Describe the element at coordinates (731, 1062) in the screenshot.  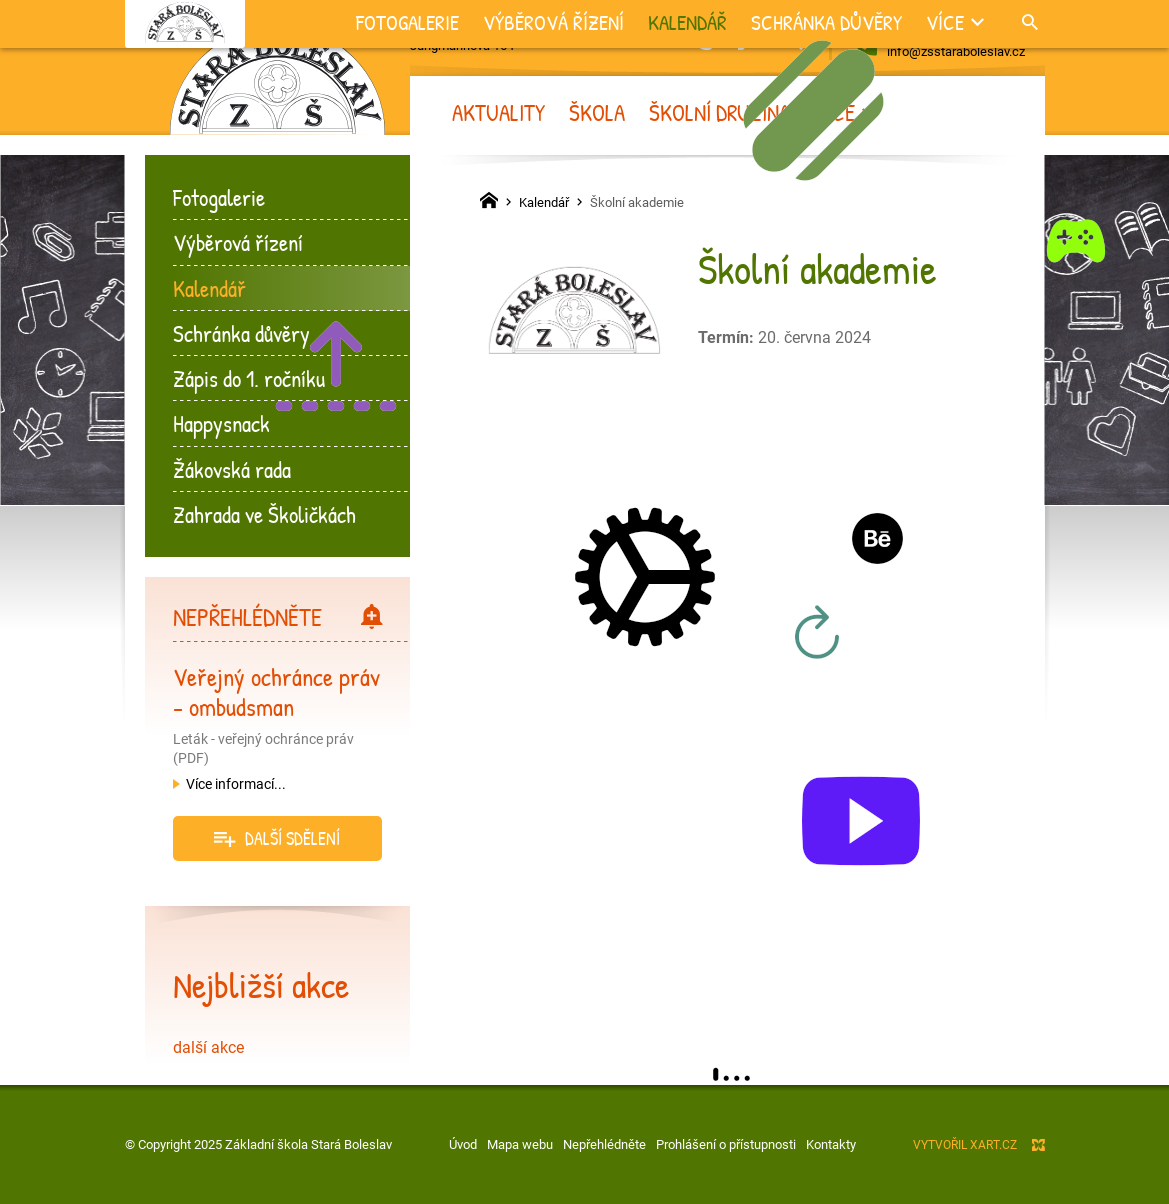
I see `indicates weak signal strength` at that location.